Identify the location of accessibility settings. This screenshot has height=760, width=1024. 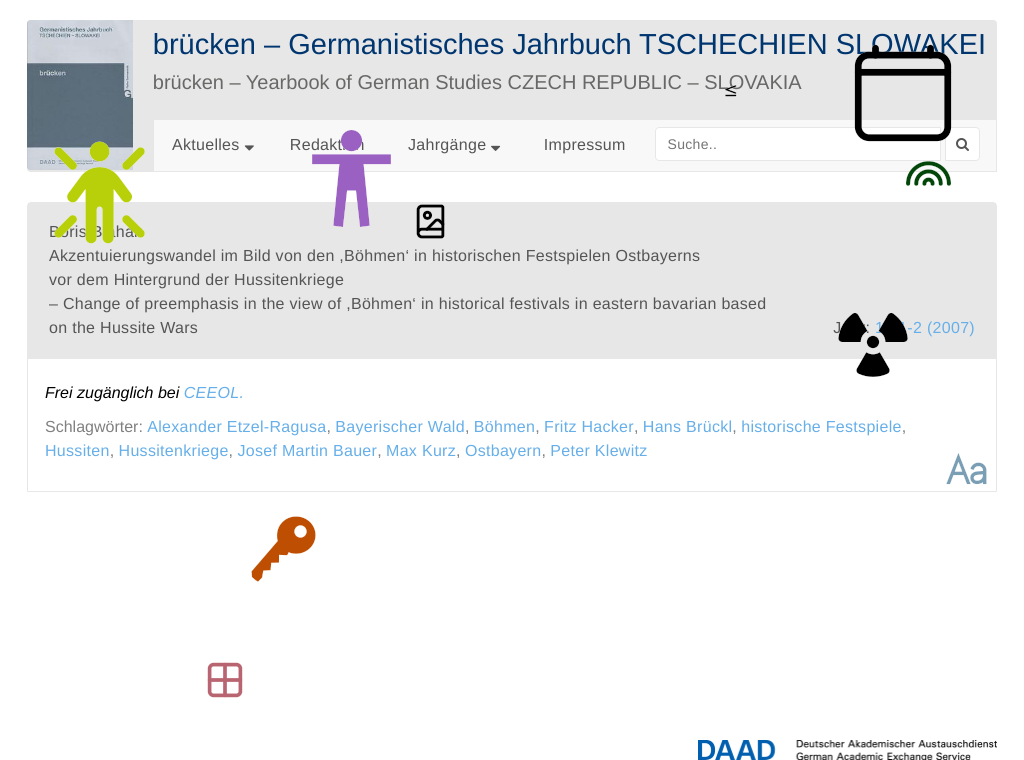
(351, 178).